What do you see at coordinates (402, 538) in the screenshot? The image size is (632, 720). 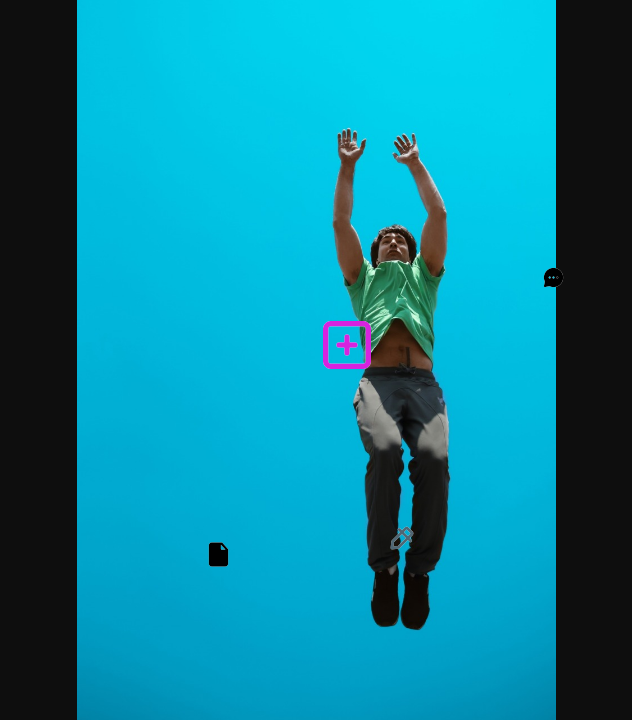 I see `select a color from the canvas` at bounding box center [402, 538].